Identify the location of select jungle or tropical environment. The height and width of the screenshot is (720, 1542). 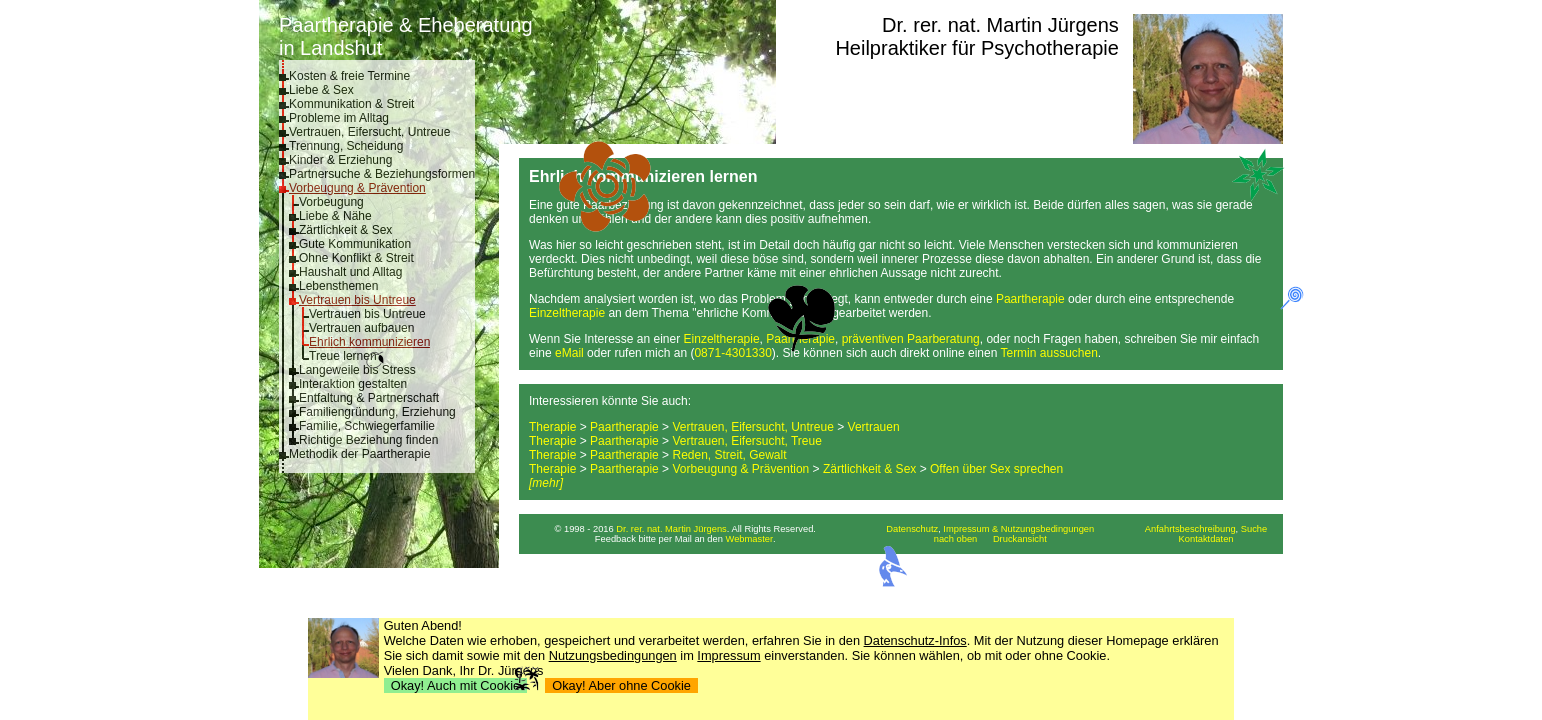
(526, 678).